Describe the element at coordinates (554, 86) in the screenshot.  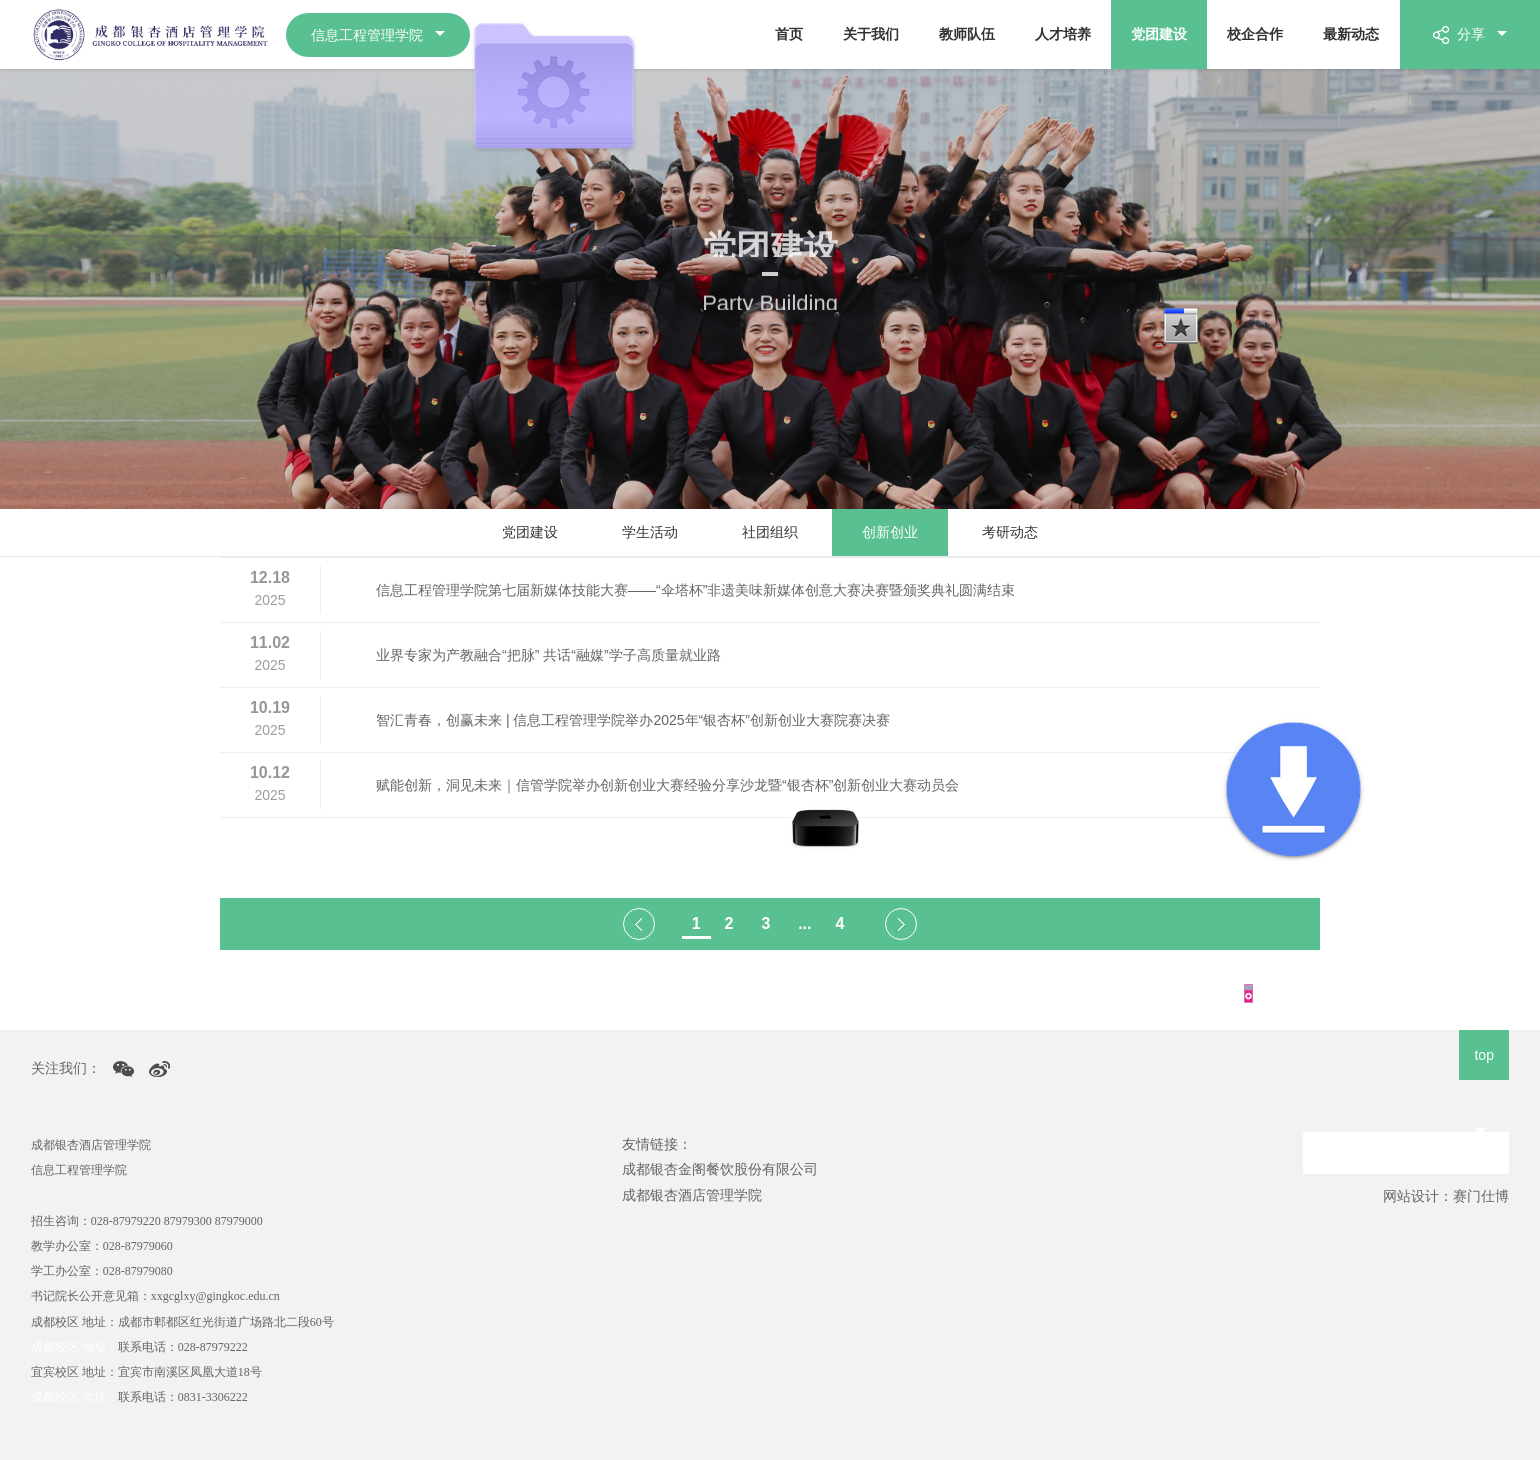
I see `open smart folder with automated sorting rules` at that location.